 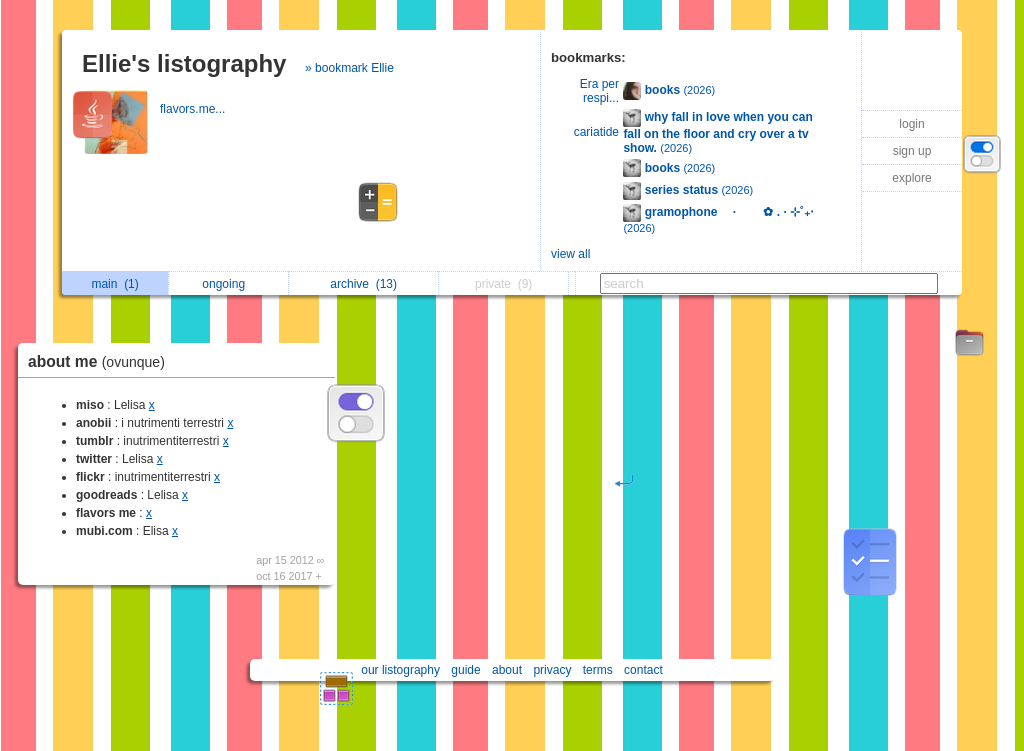 I want to click on java archive file (.jar), so click(x=92, y=114).